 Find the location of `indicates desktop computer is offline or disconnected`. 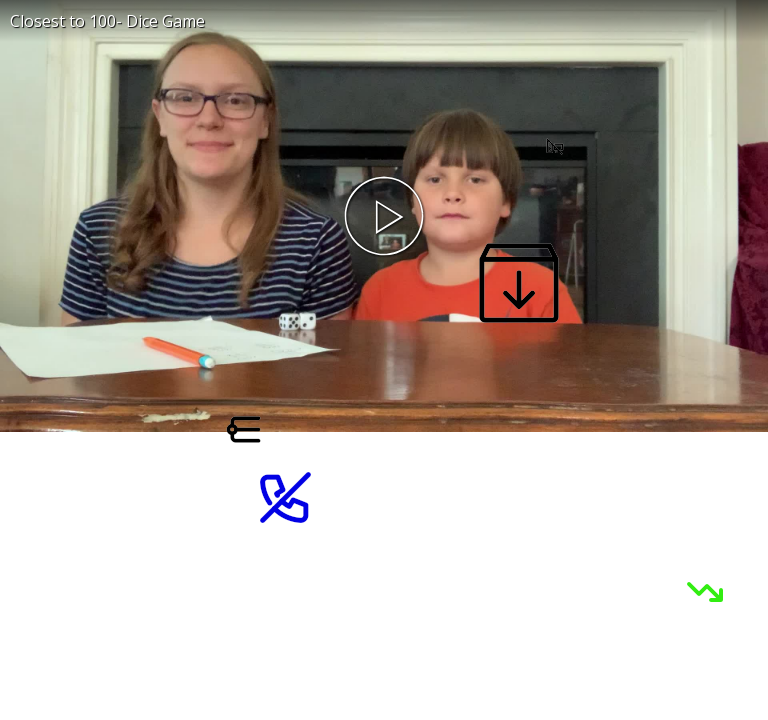

indicates desktop computer is offline or disconnected is located at coordinates (554, 146).